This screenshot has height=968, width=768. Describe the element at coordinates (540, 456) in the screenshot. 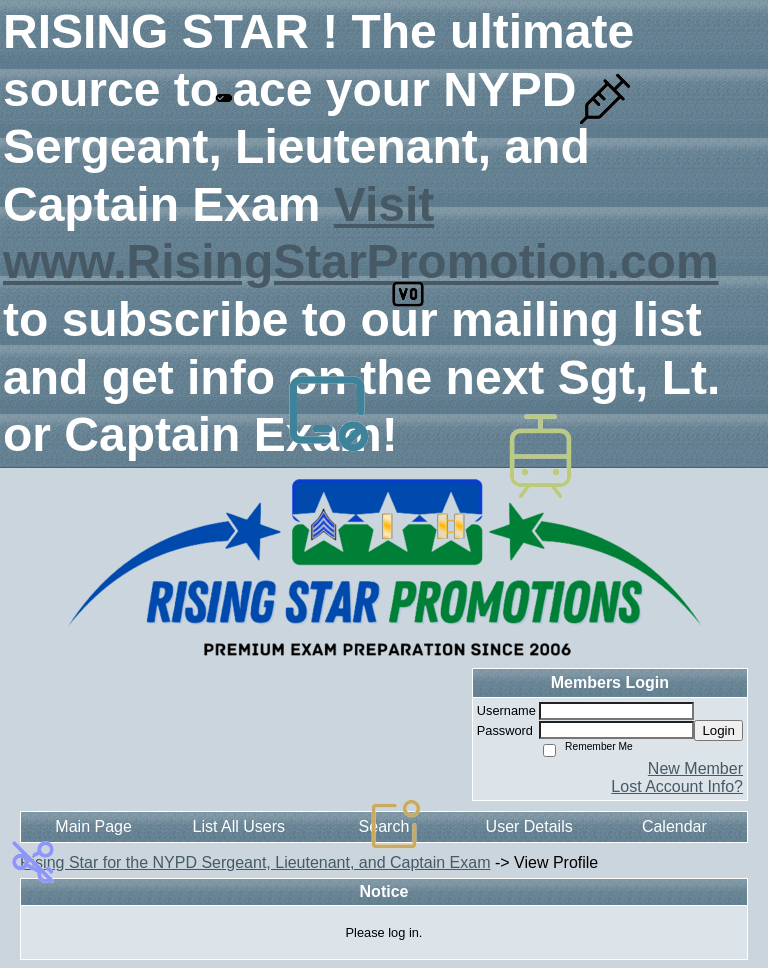

I see `access public transit or tram routes` at that location.